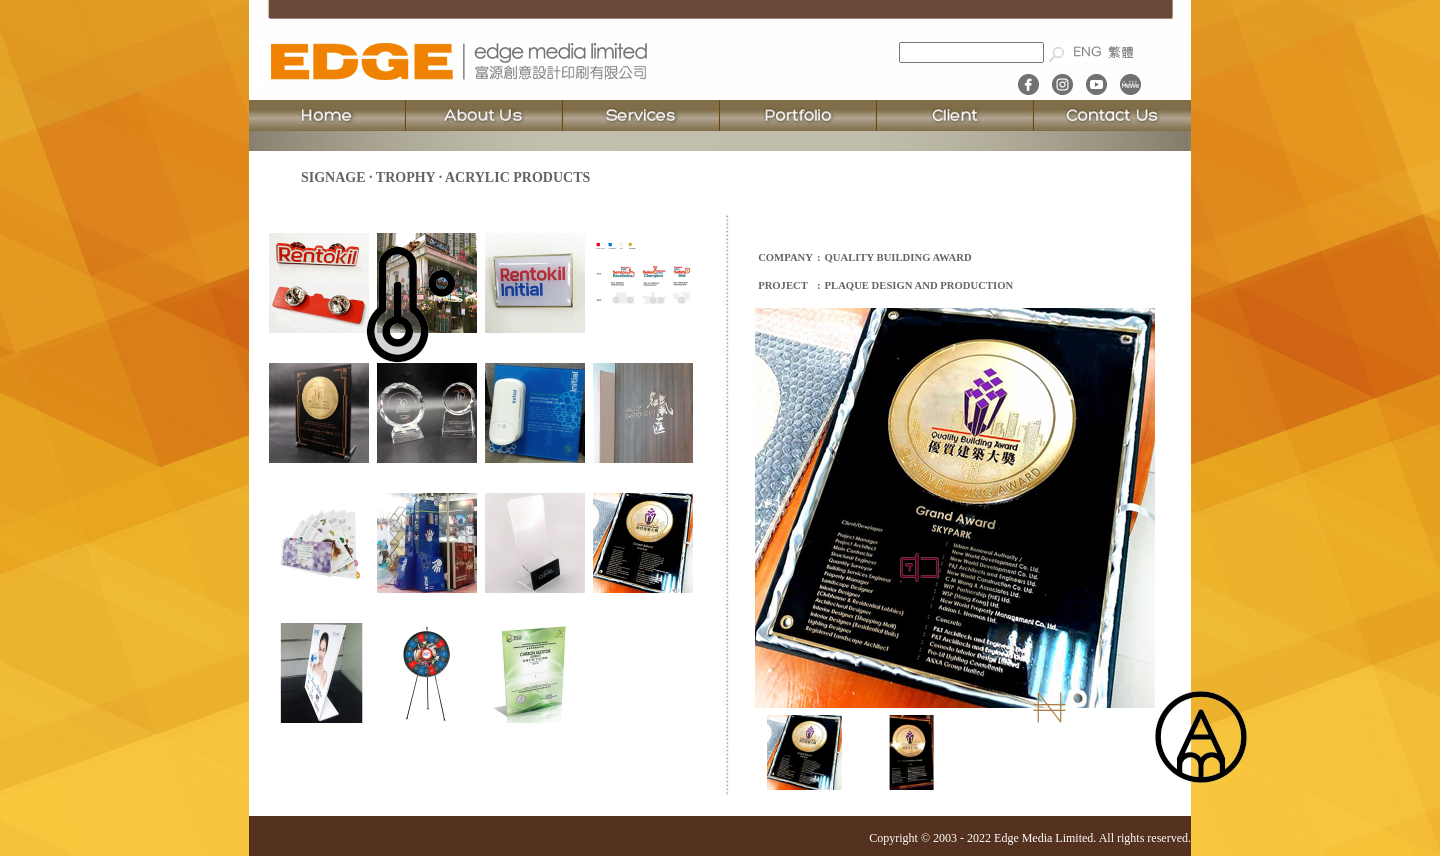 This screenshot has width=1440, height=856. Describe the element at coordinates (1201, 737) in the screenshot. I see `edit your profile` at that location.